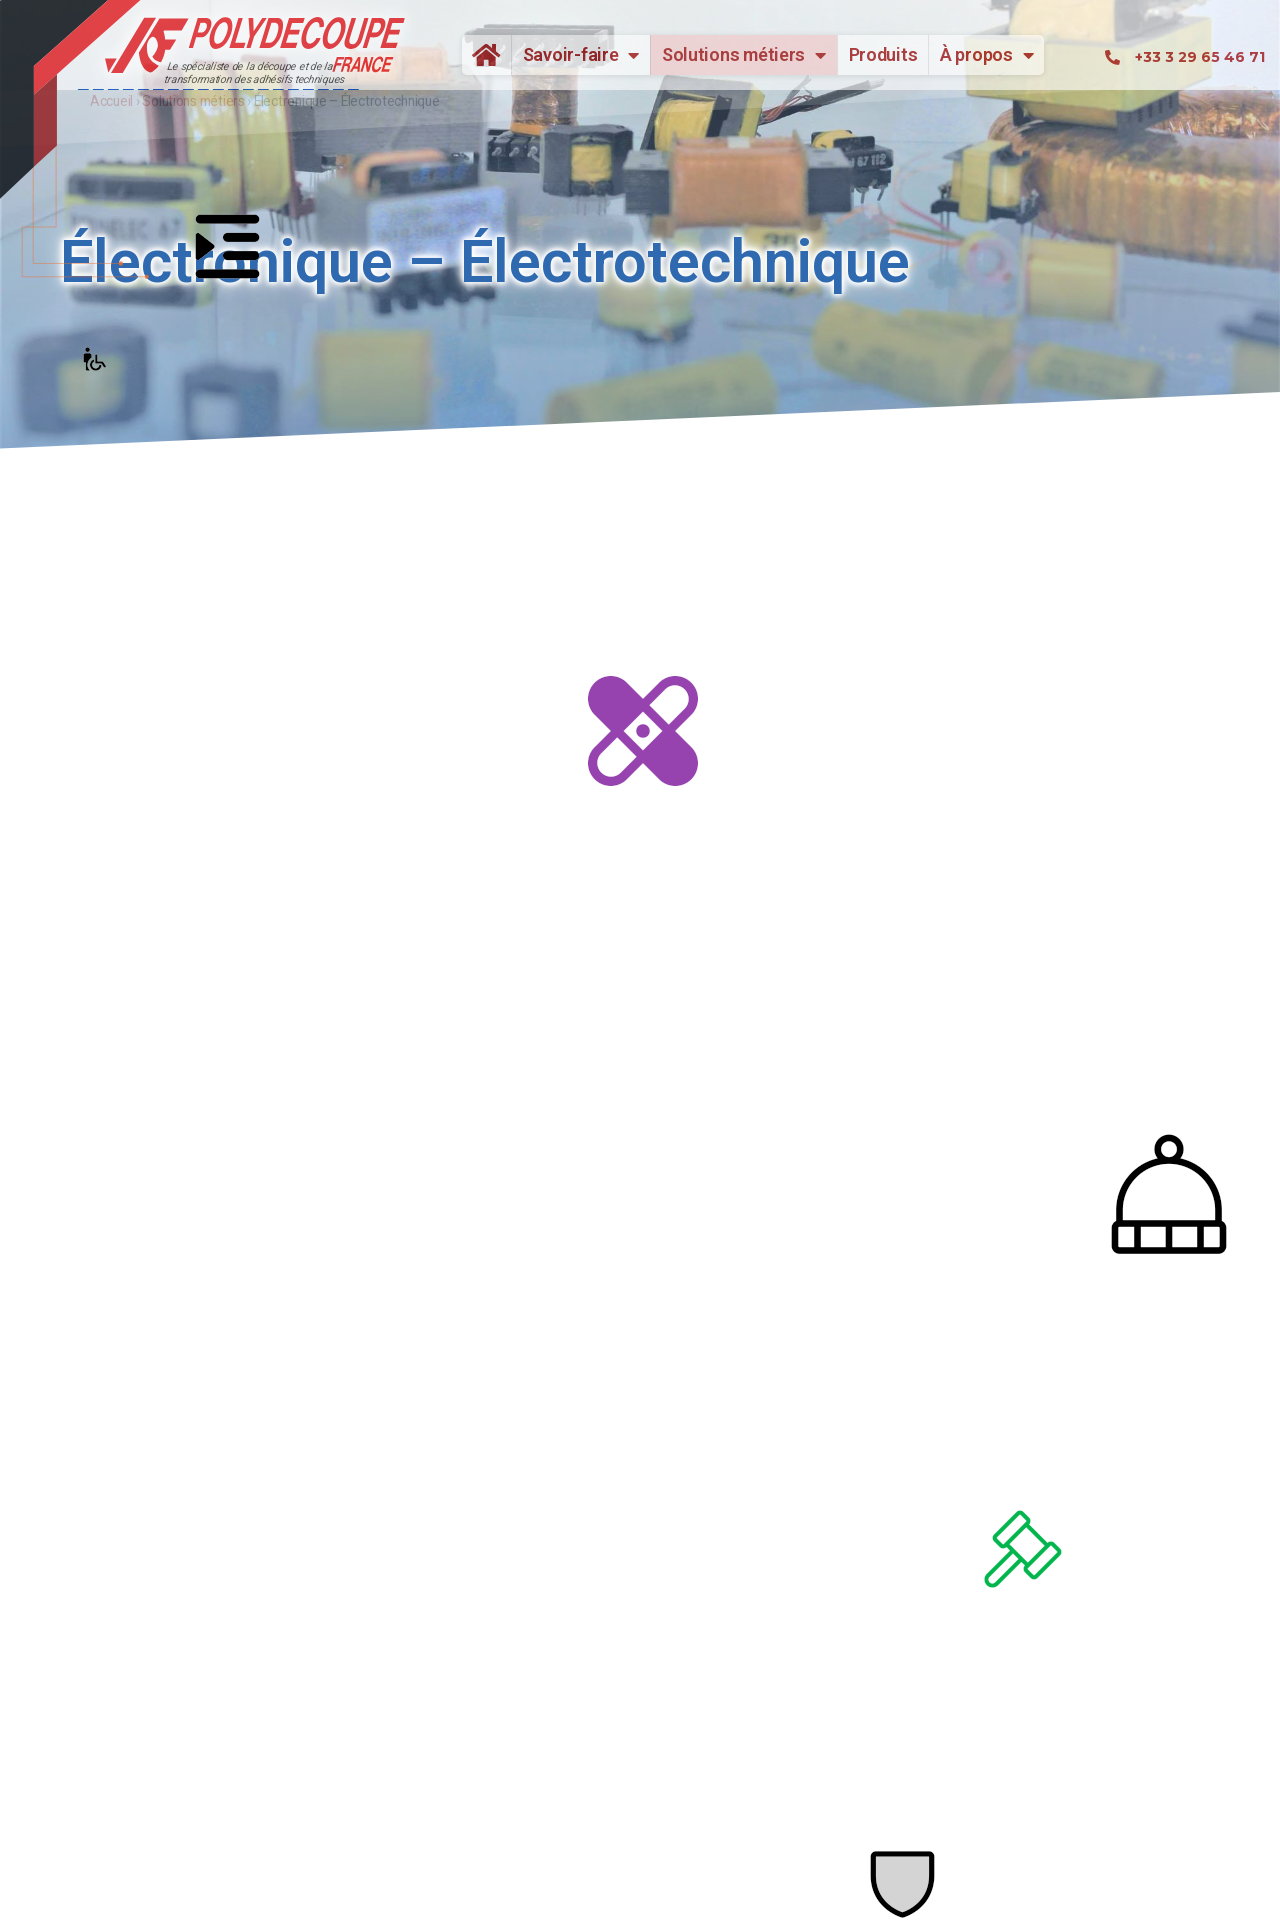  I want to click on wheelchair accessible pickup location, so click(94, 359).